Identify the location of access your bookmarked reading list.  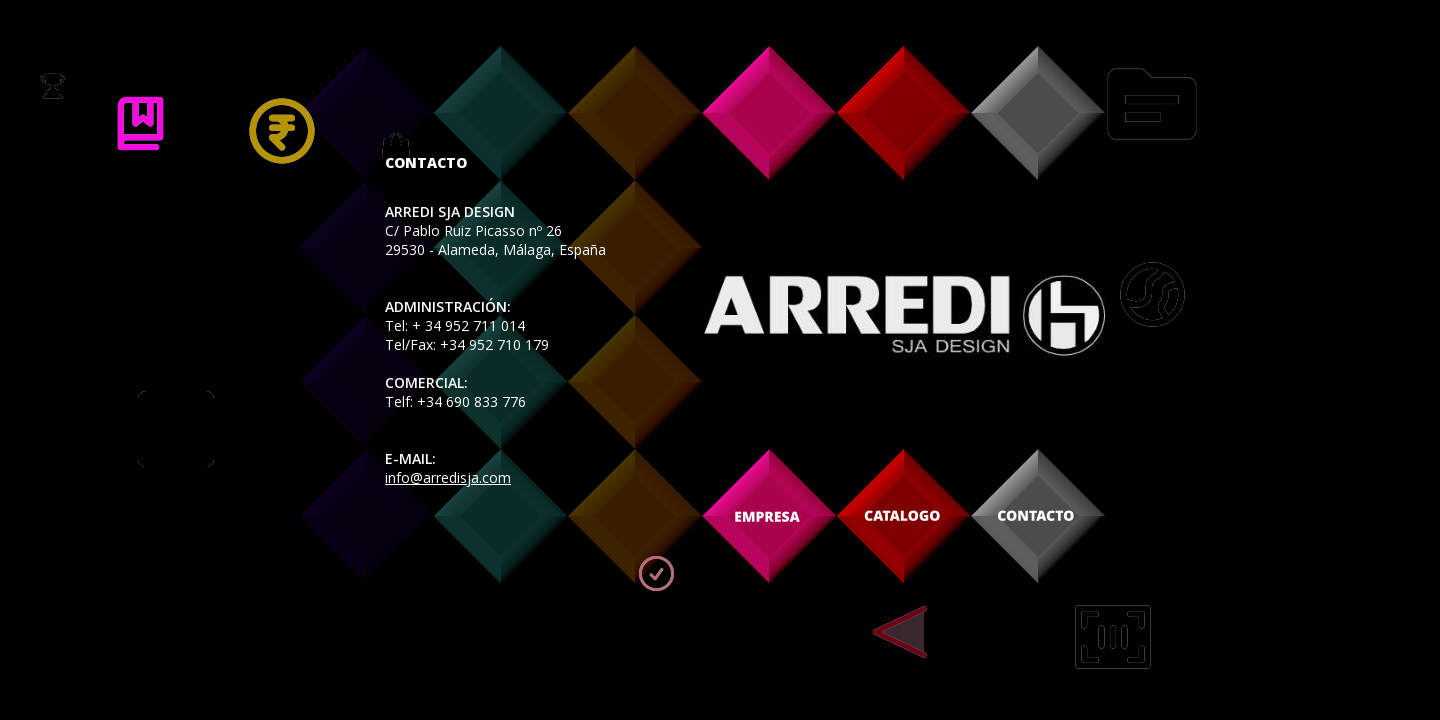
(140, 123).